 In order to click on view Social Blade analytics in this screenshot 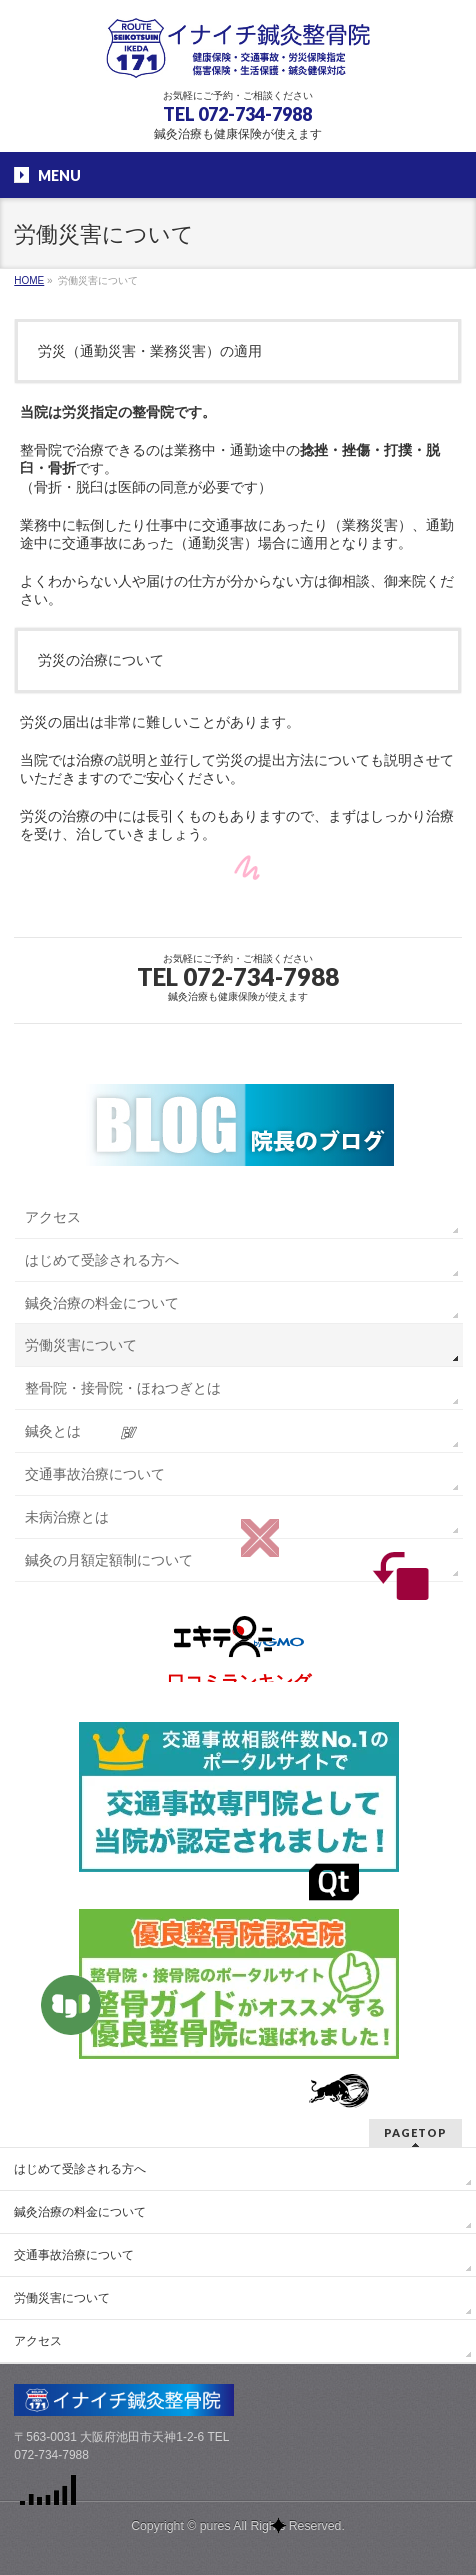, I will do `click(48, 2490)`.